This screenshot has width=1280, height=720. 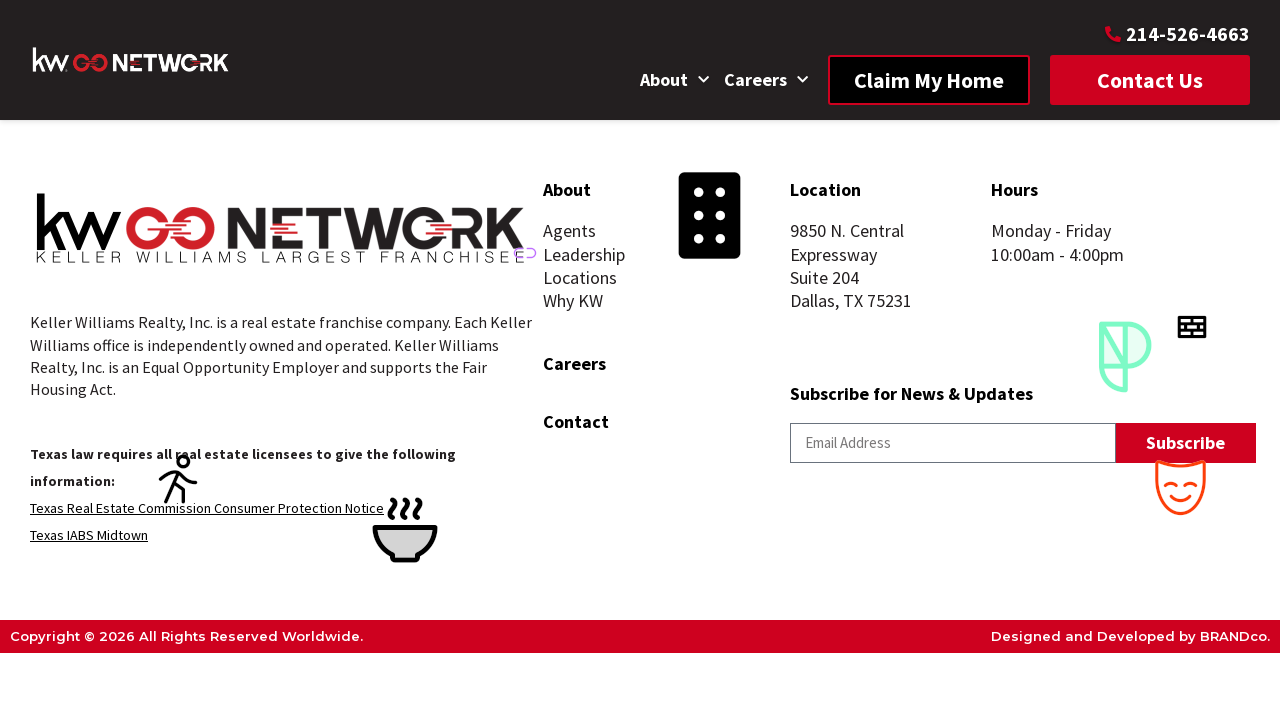 What do you see at coordinates (178, 479) in the screenshot?
I see `indicates walking directions or pedestrian mode` at bounding box center [178, 479].